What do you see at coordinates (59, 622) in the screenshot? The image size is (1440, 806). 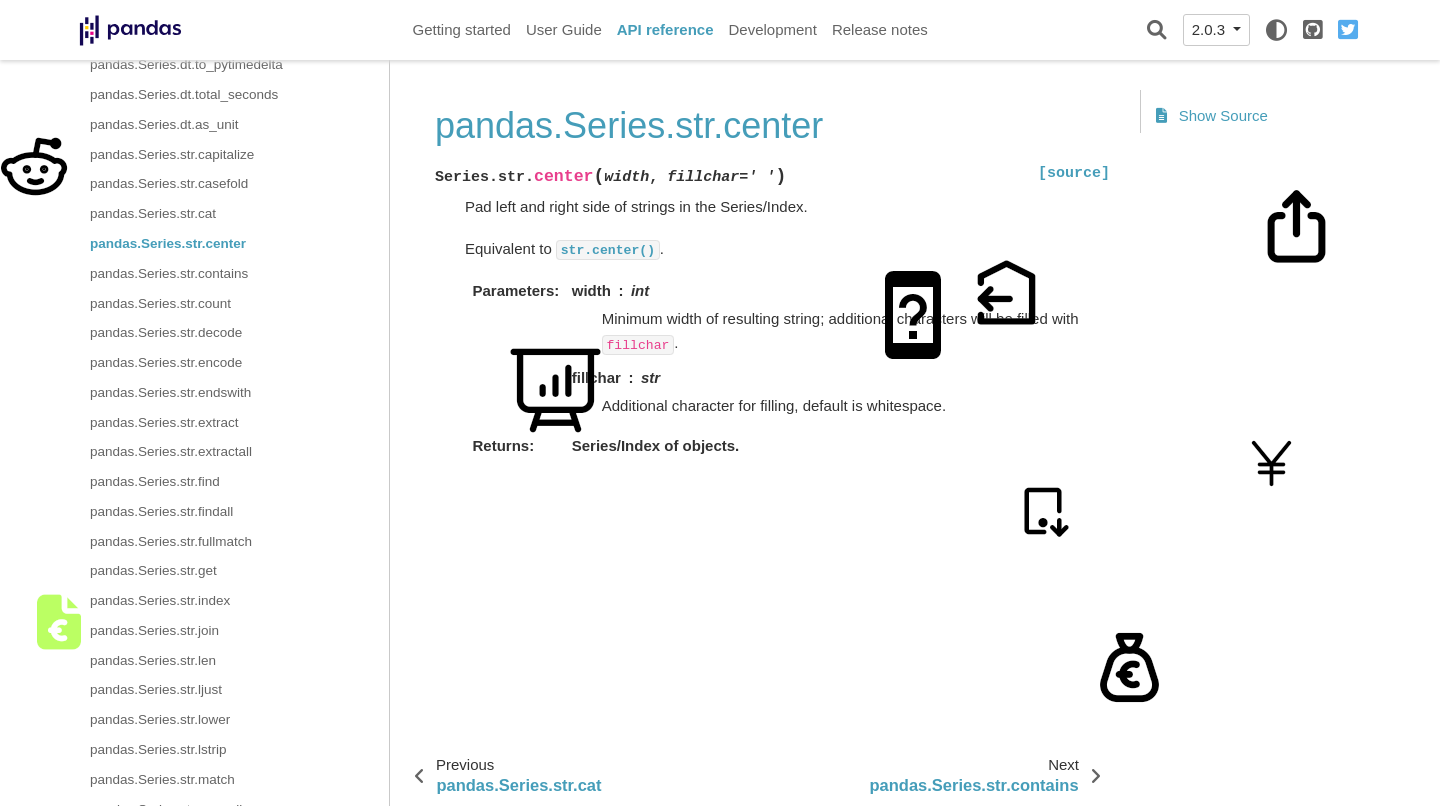 I see `view euro currency document` at bounding box center [59, 622].